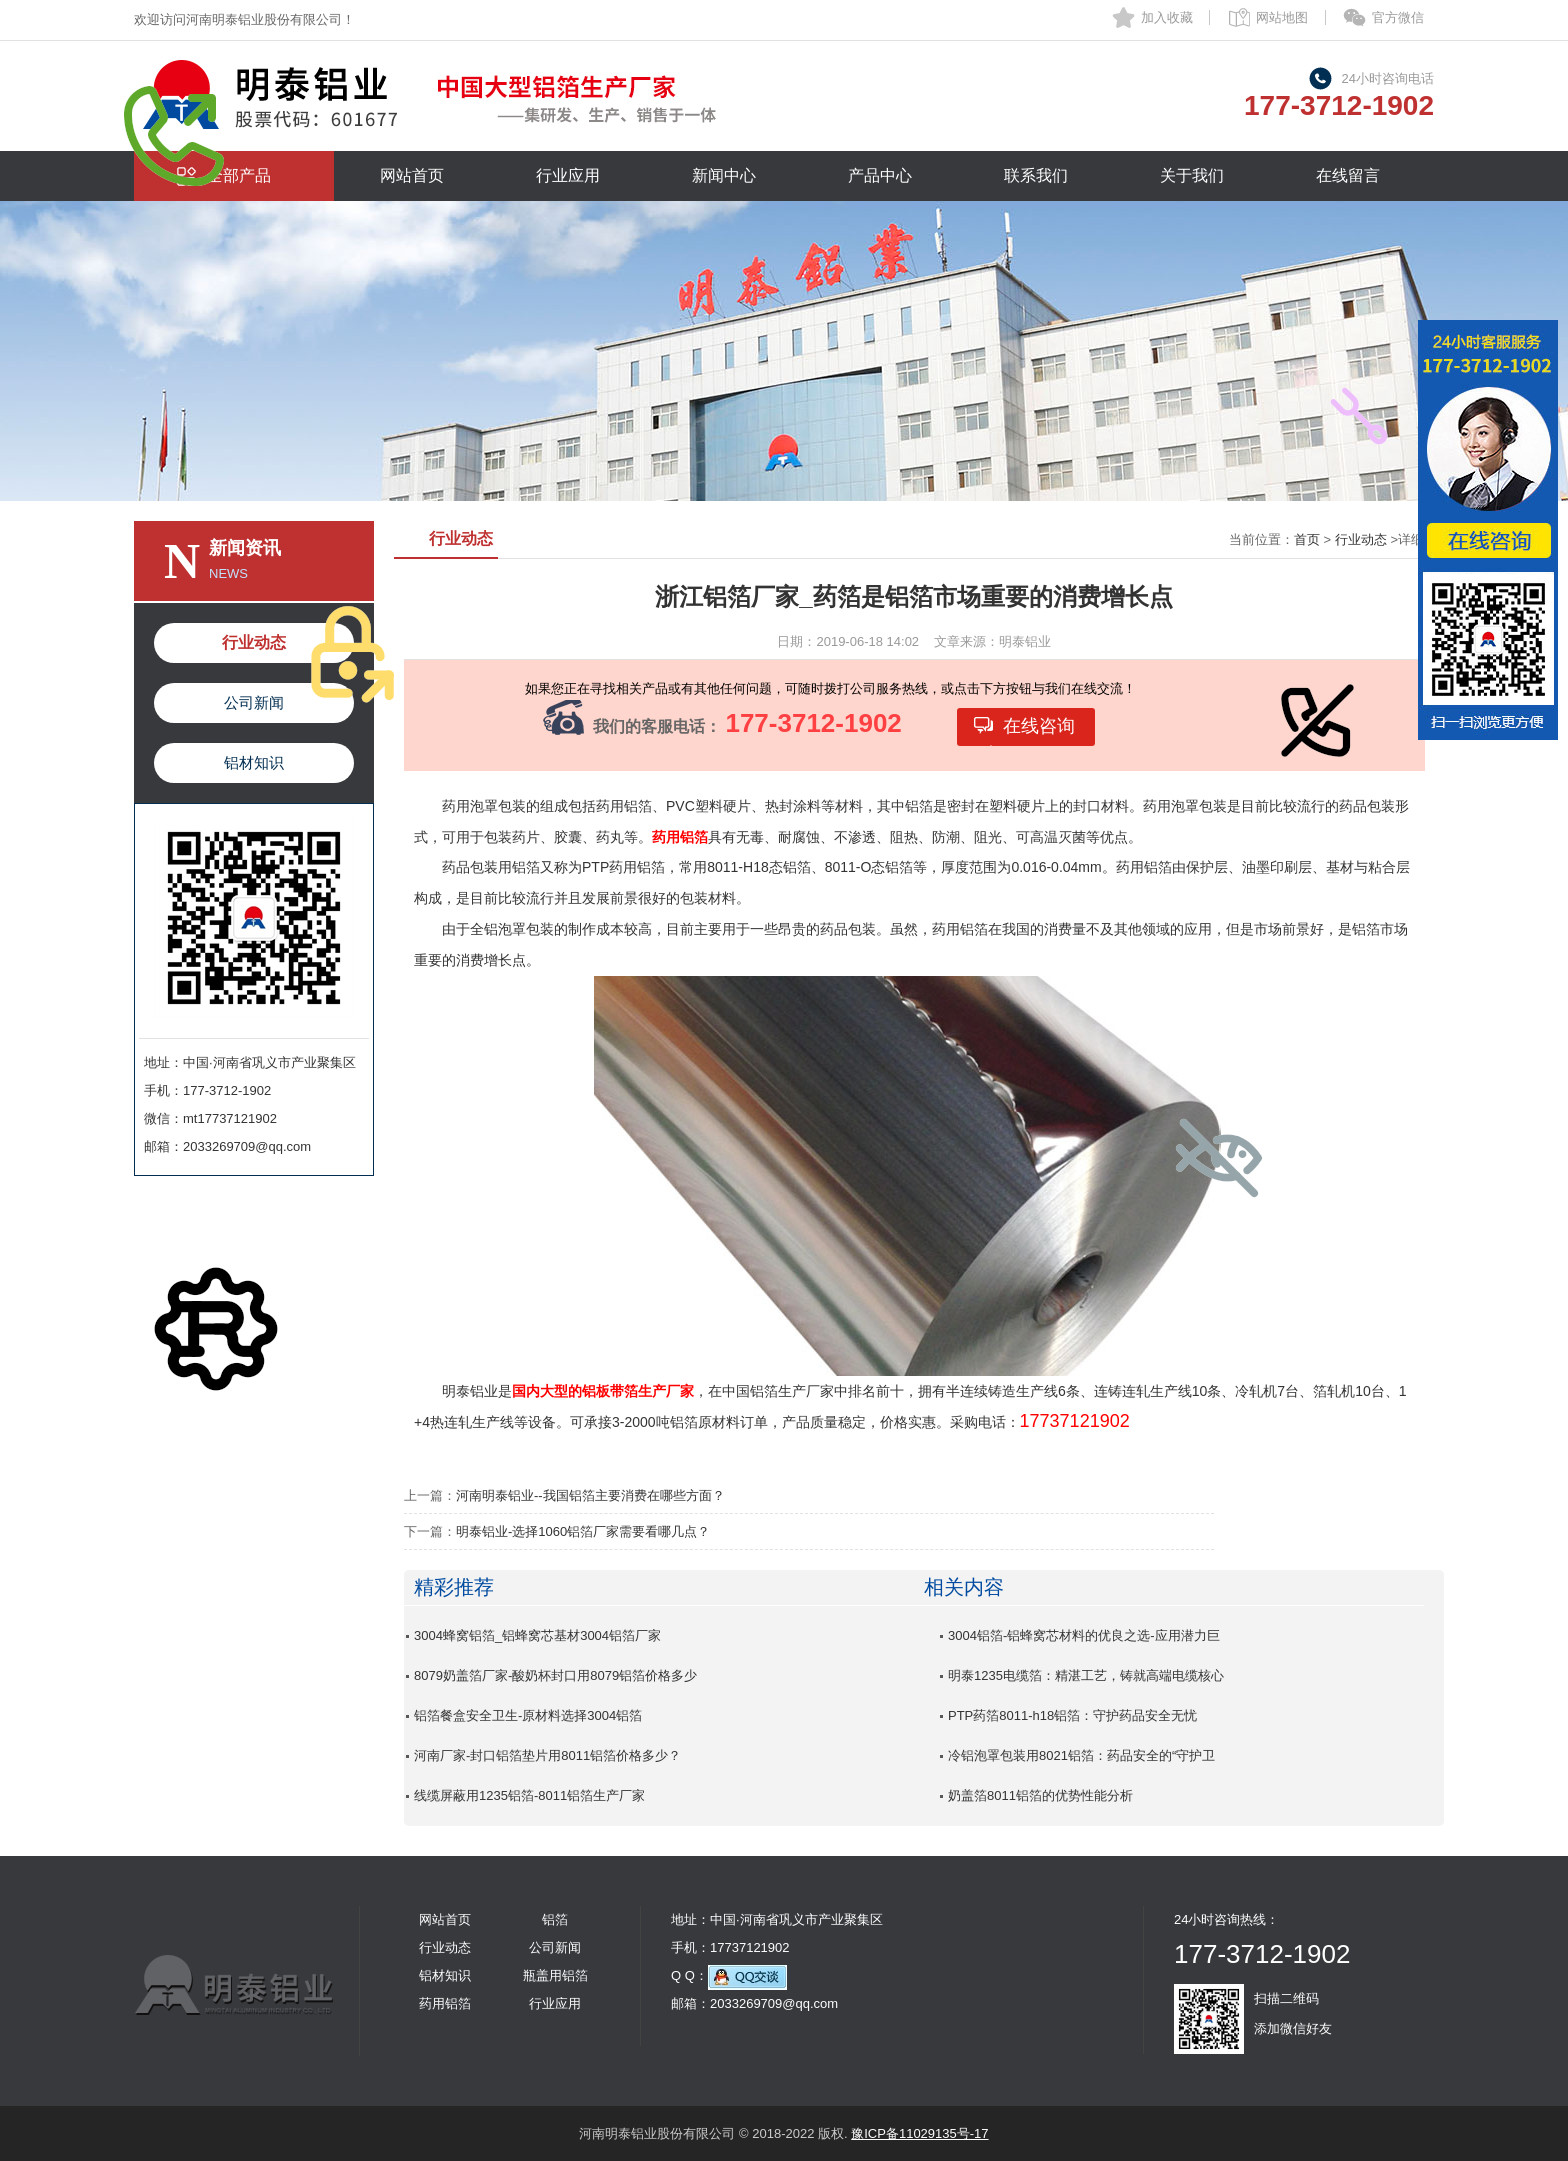 This screenshot has width=1568, height=2161. I want to click on share secure content with others, so click(348, 652).